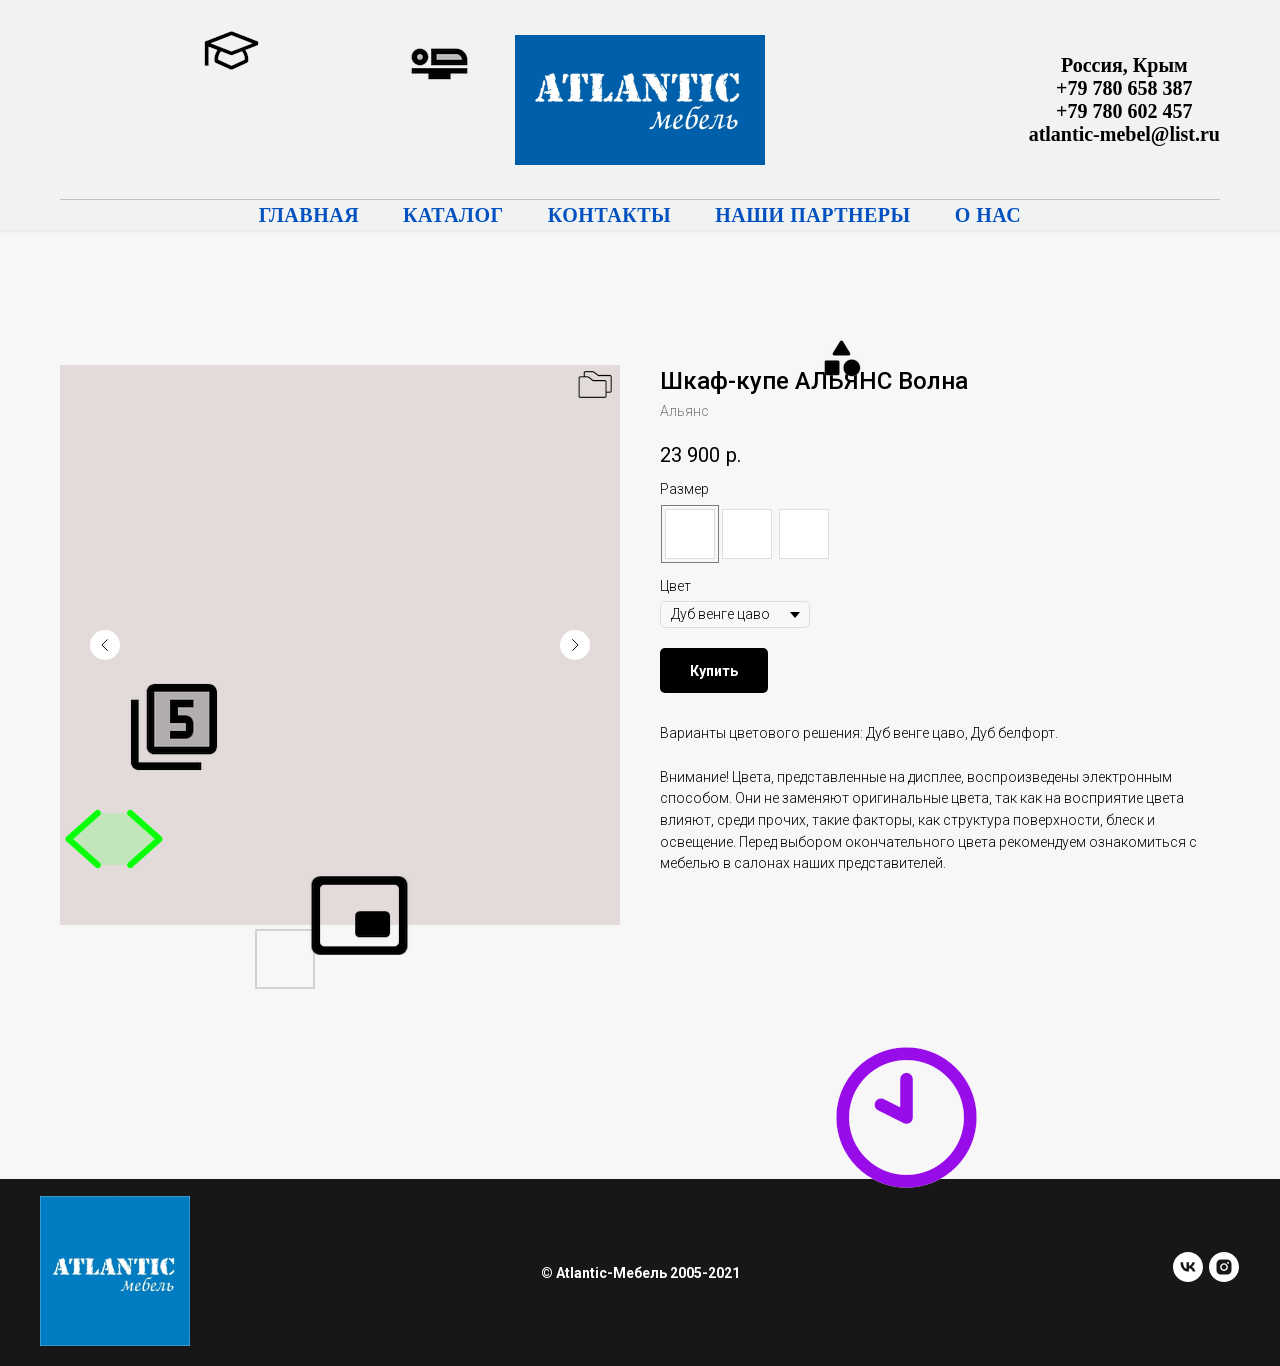 The image size is (1280, 1366). Describe the element at coordinates (114, 839) in the screenshot. I see `view or edit source code` at that location.